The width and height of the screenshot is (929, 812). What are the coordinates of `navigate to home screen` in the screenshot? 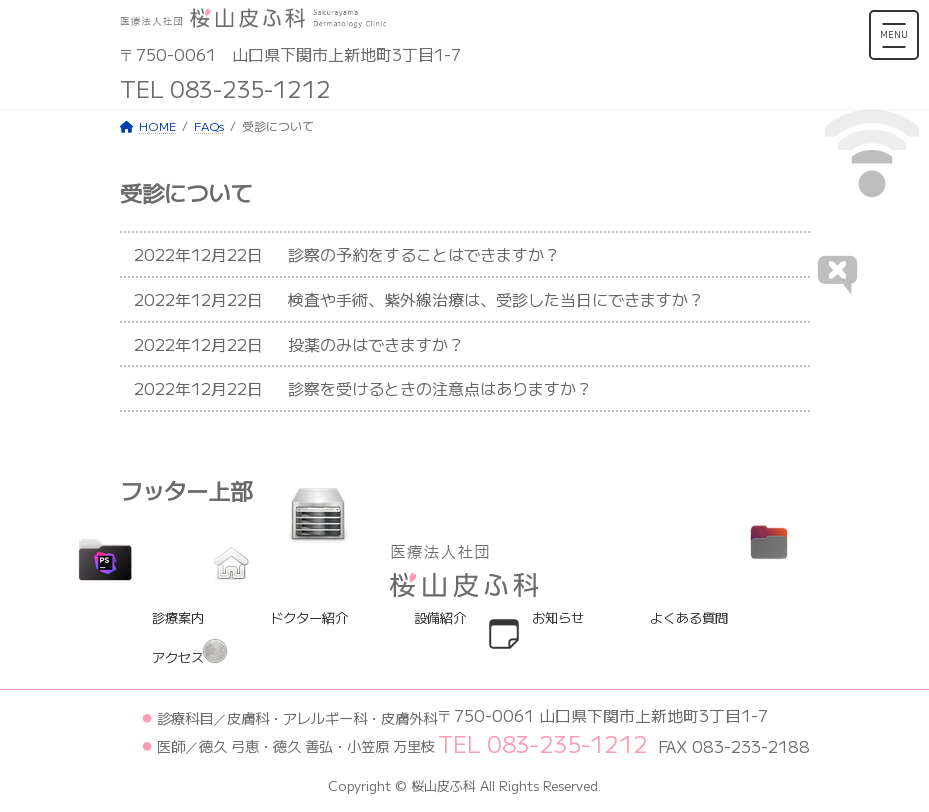 It's located at (231, 563).